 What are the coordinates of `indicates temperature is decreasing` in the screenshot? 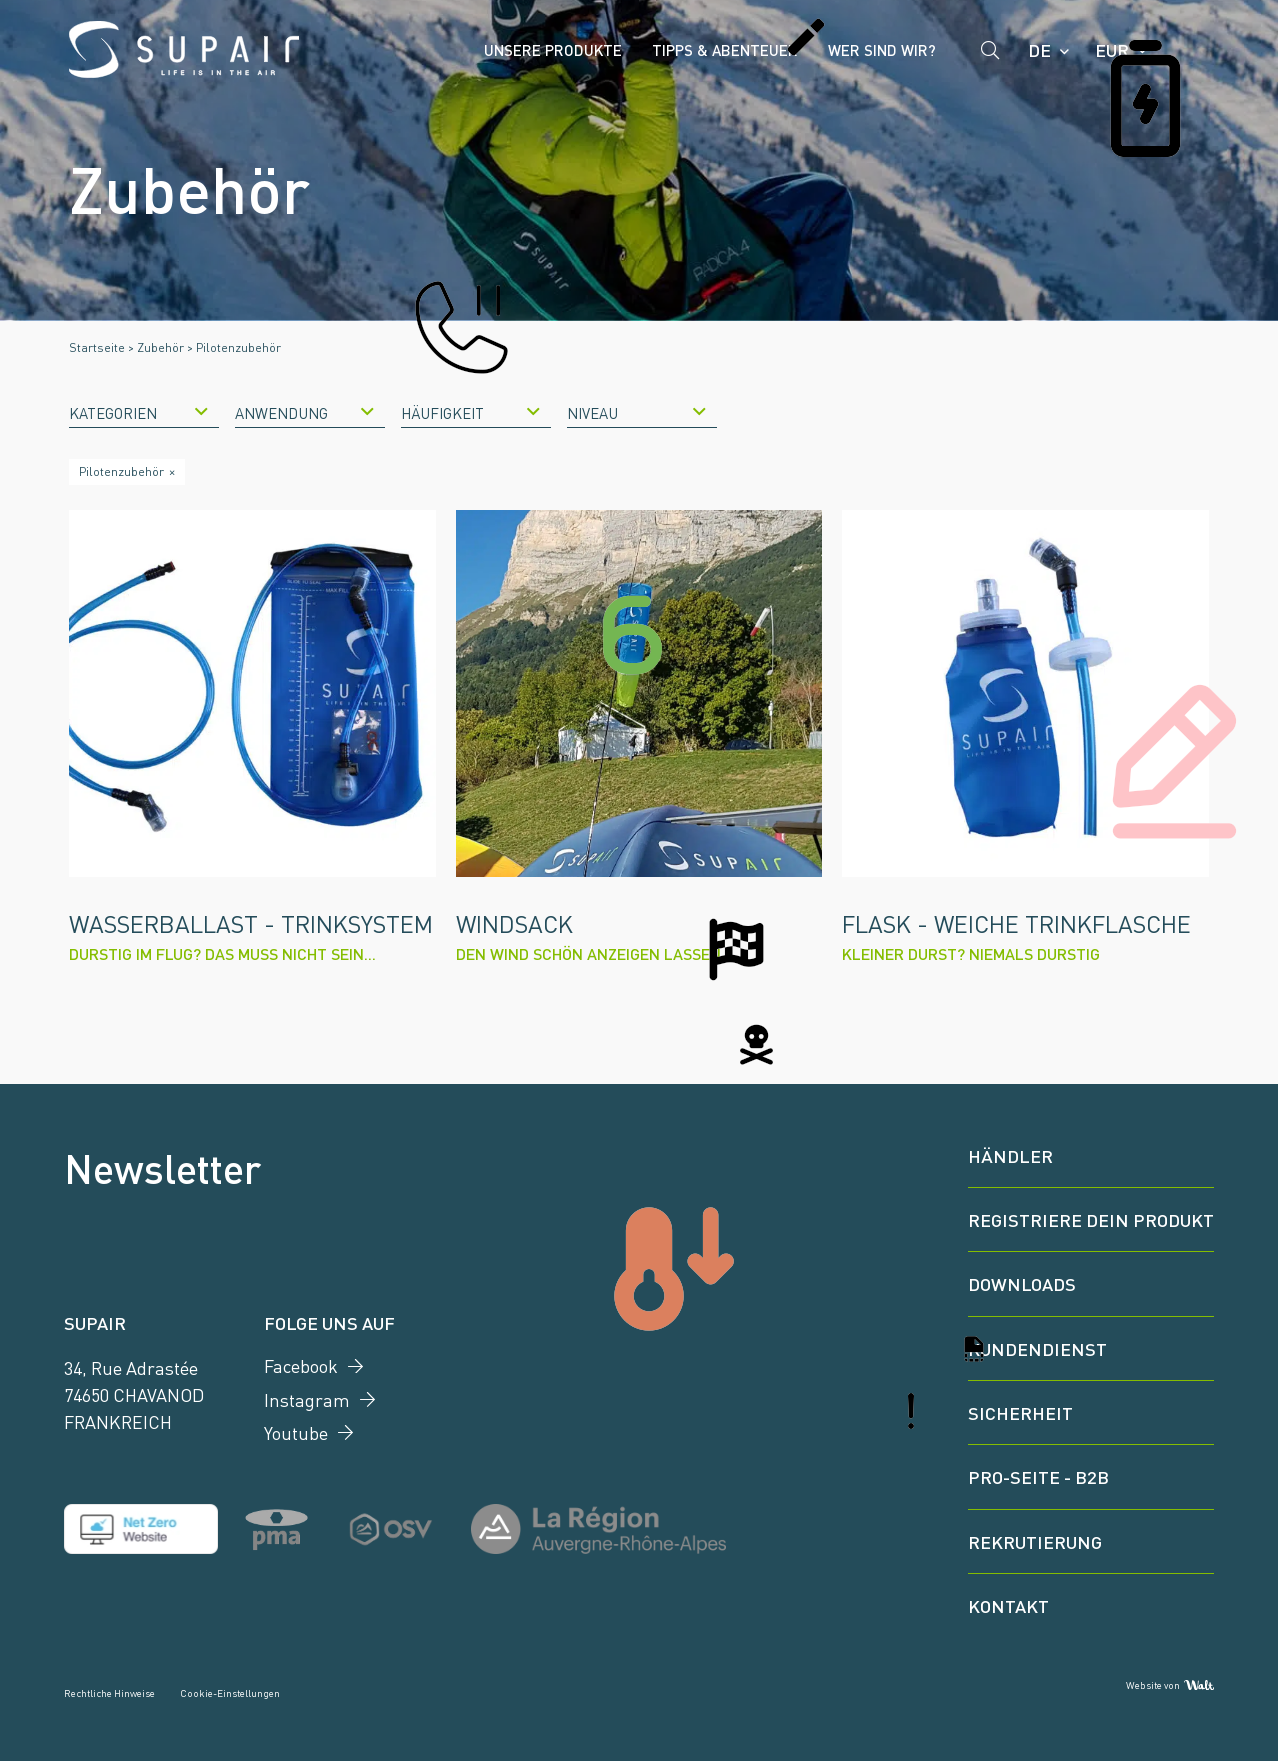 It's located at (672, 1269).